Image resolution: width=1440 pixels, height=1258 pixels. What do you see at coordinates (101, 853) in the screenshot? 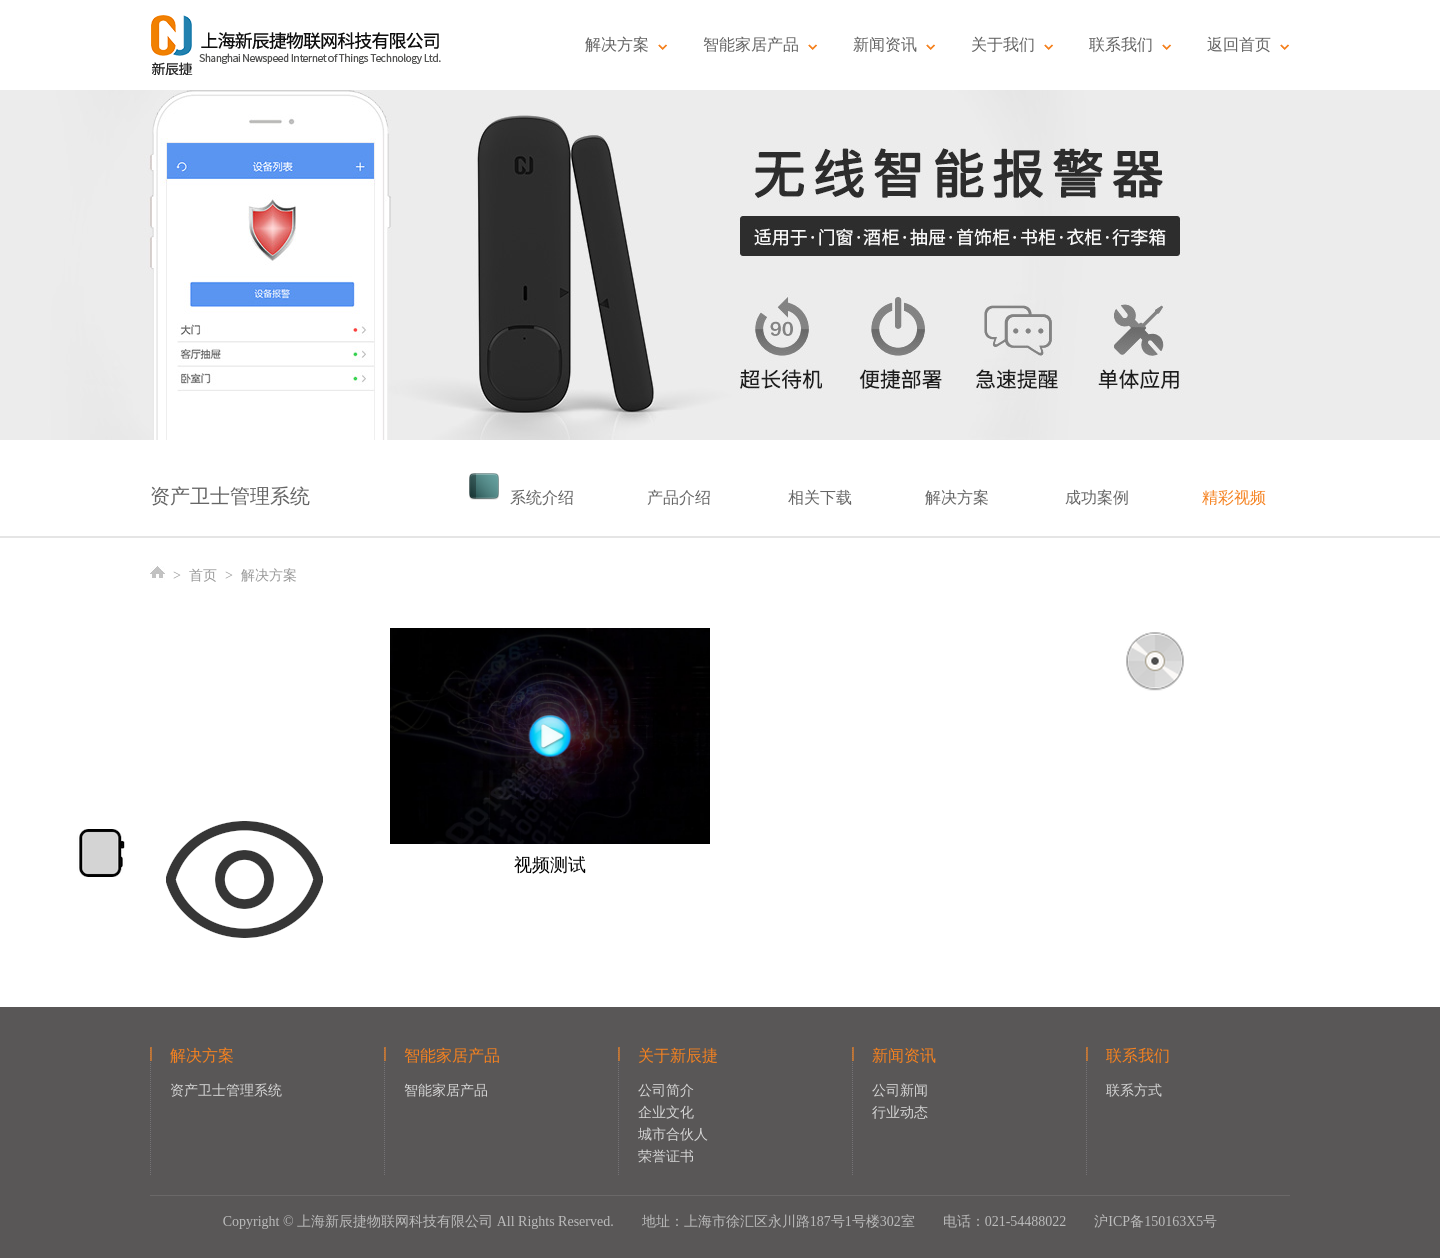
I see `view connected Apple Watch in sidebar` at bounding box center [101, 853].